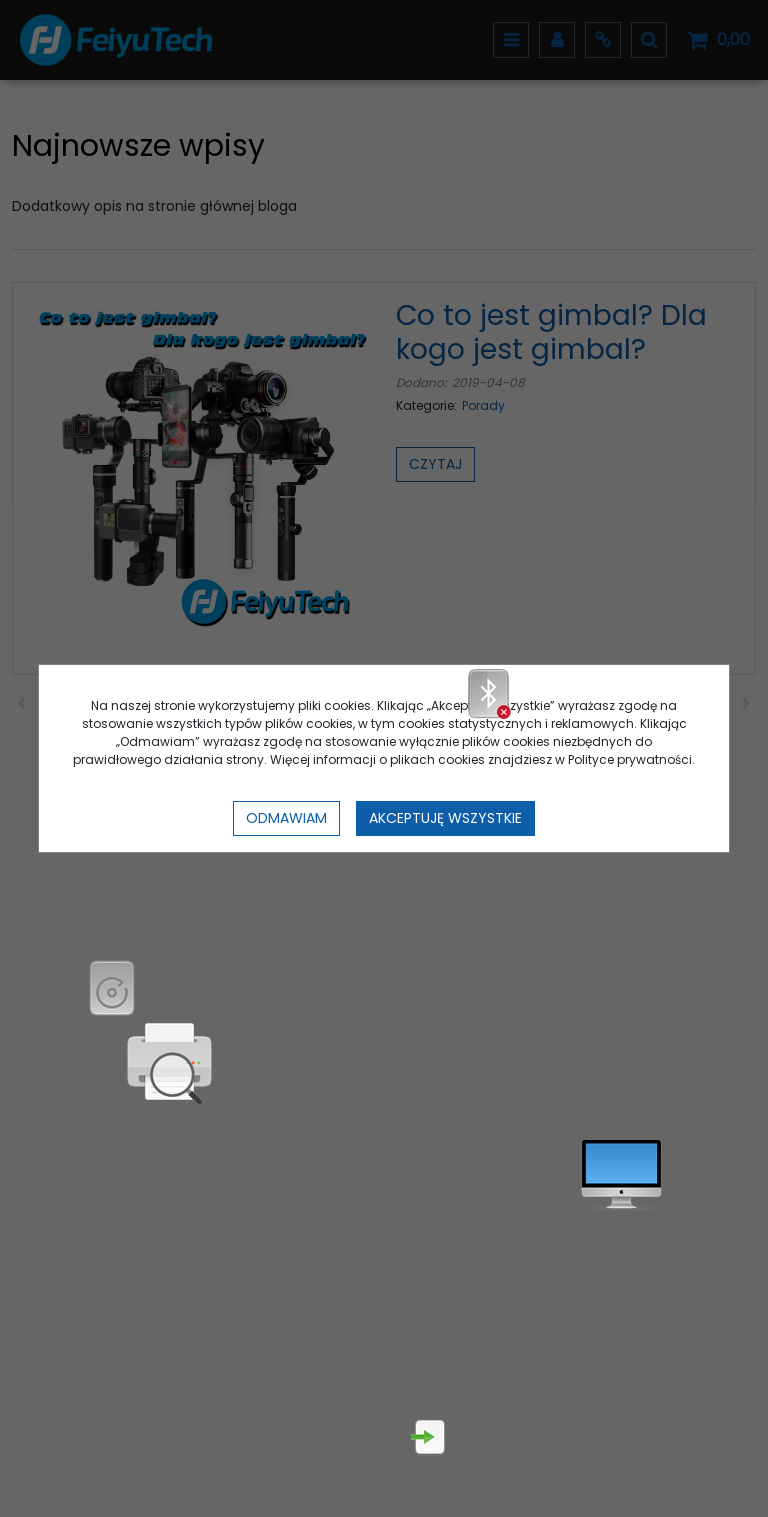 This screenshot has width=768, height=1517. What do you see at coordinates (169, 1061) in the screenshot?
I see `preview document before printing` at bounding box center [169, 1061].